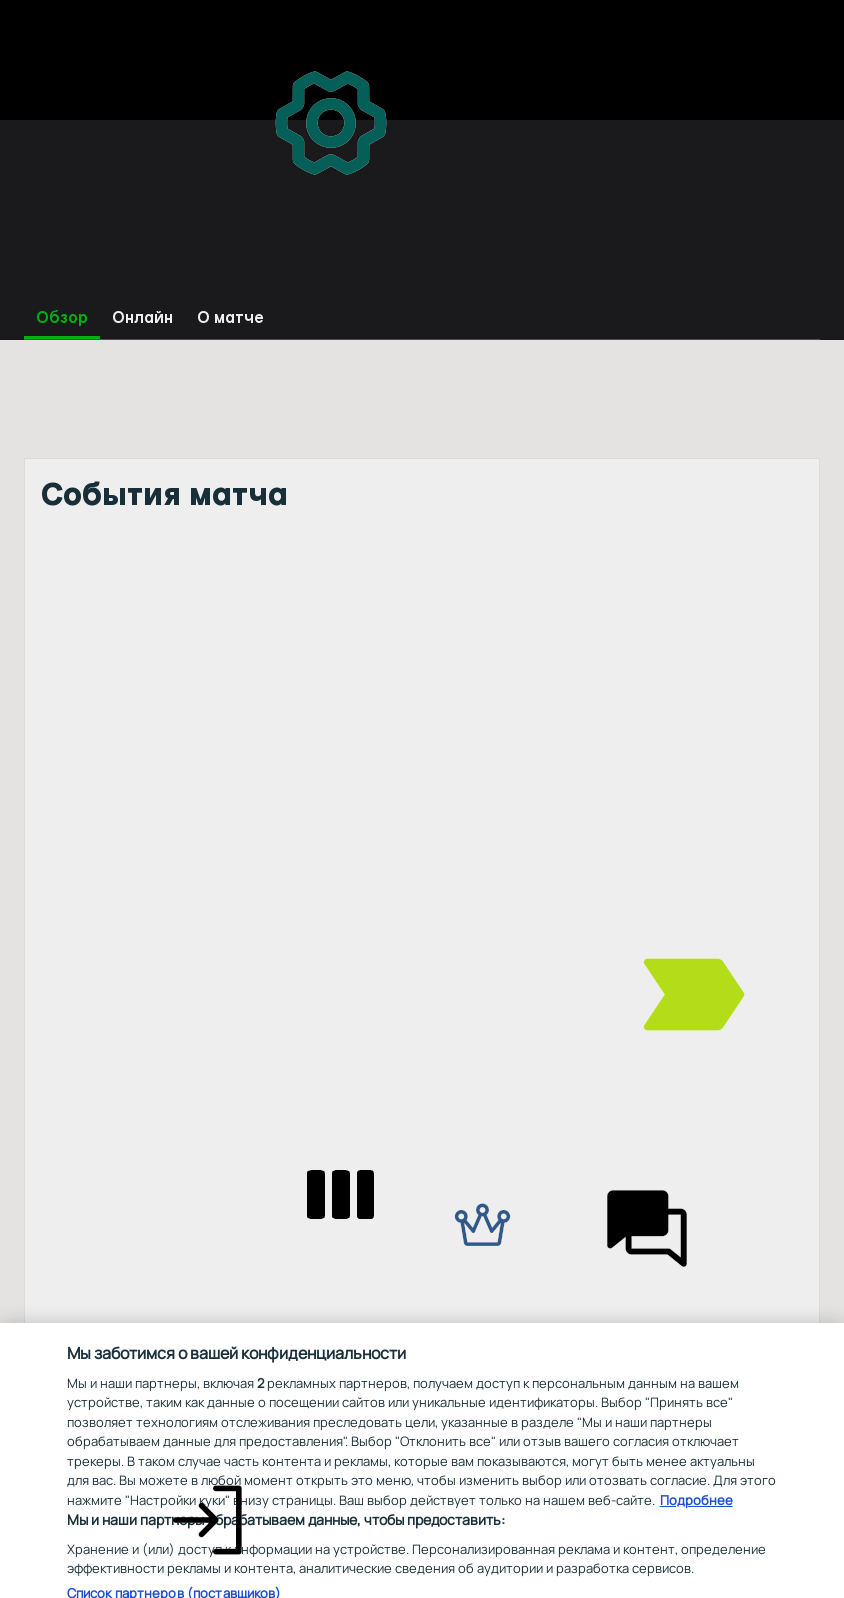 The image size is (844, 1598). I want to click on switch to week view in calendar, so click(342, 1194).